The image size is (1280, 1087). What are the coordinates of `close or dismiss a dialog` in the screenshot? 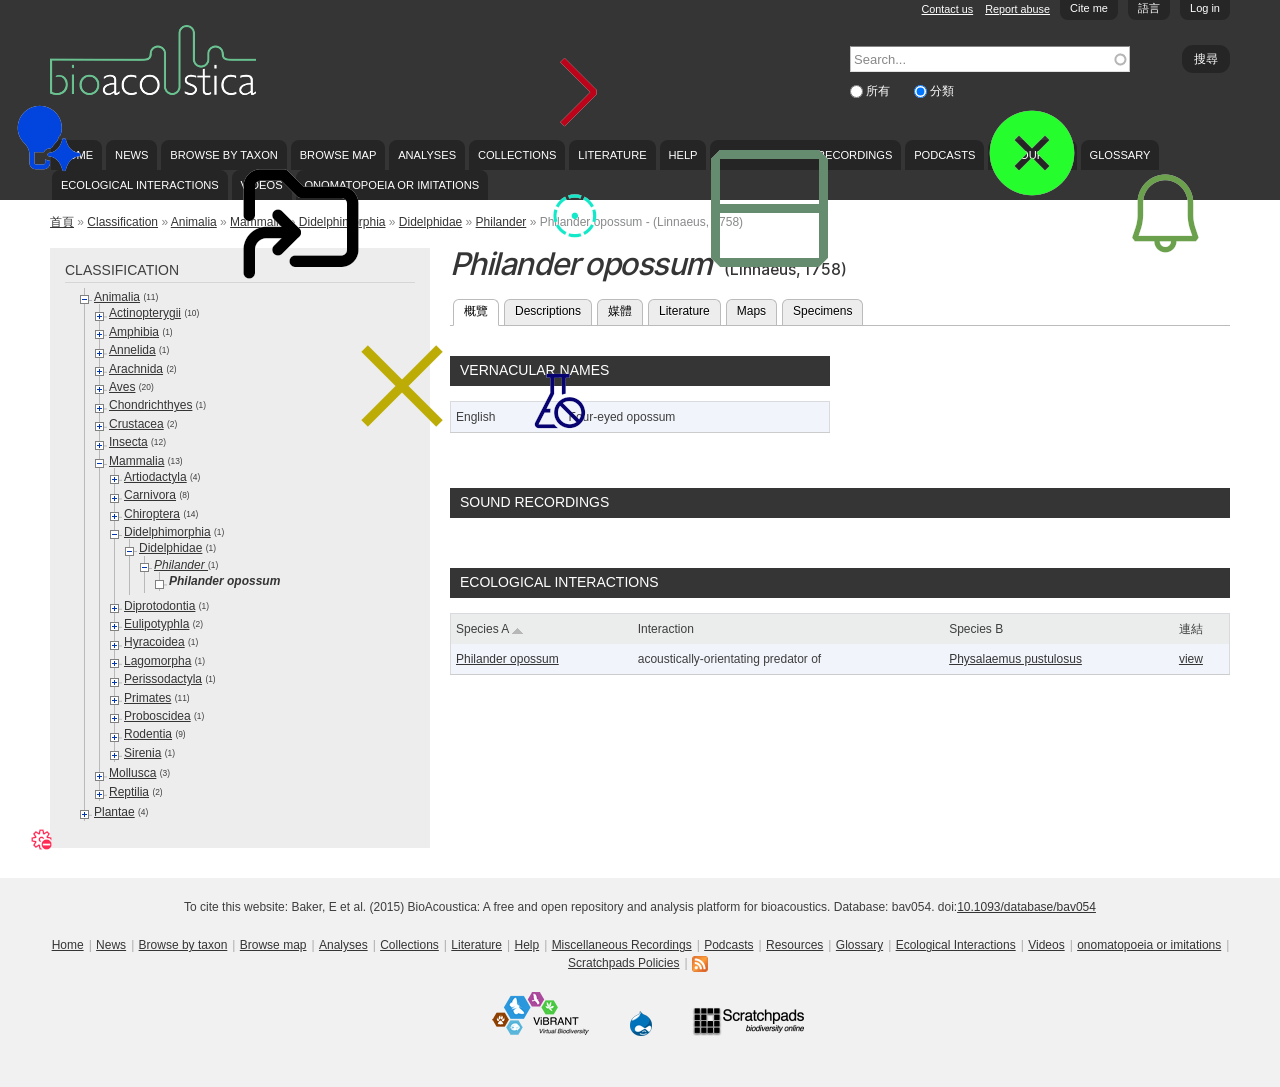 It's located at (1032, 153).